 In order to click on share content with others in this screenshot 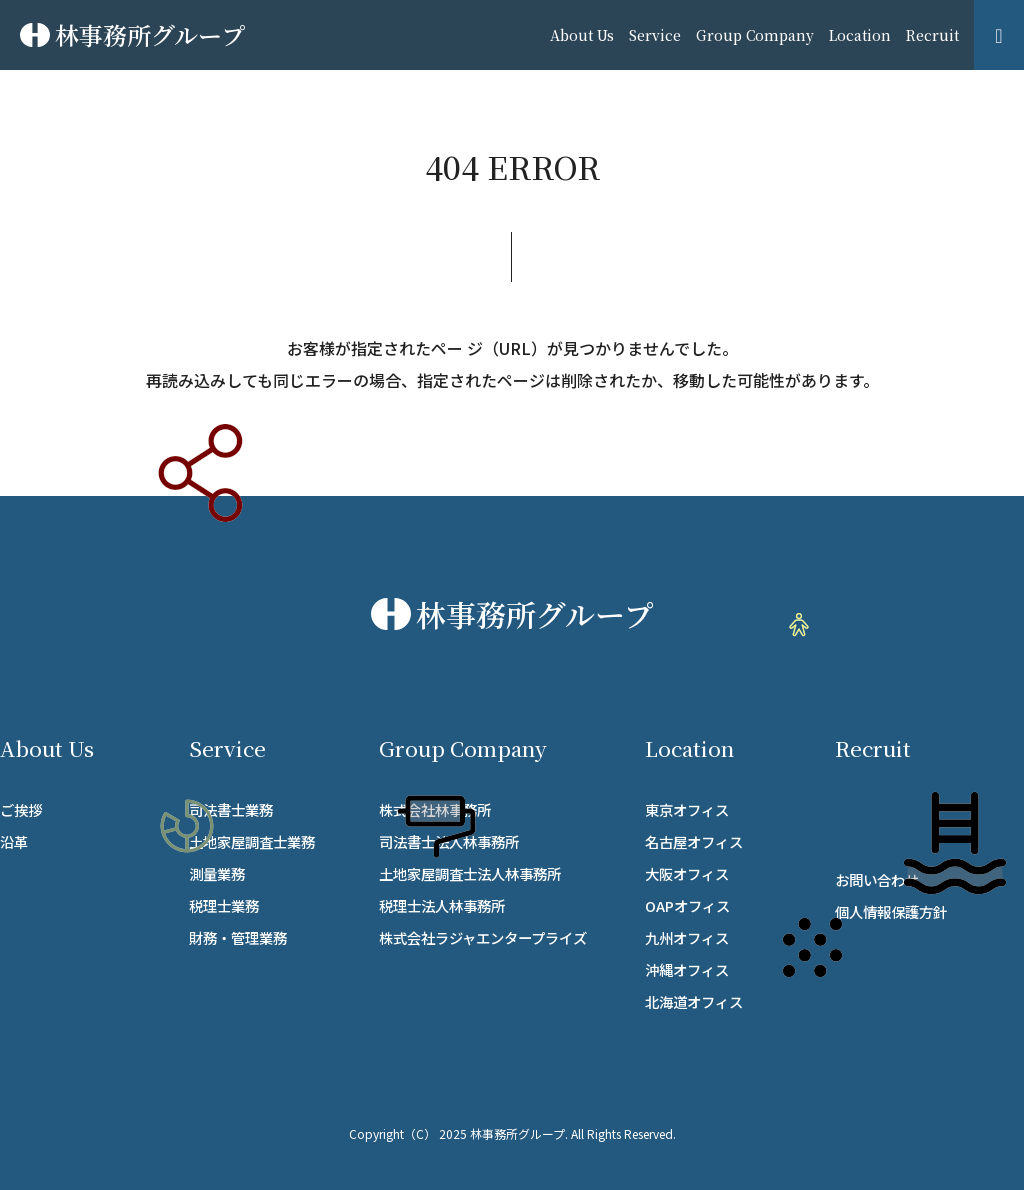, I will do `click(204, 473)`.